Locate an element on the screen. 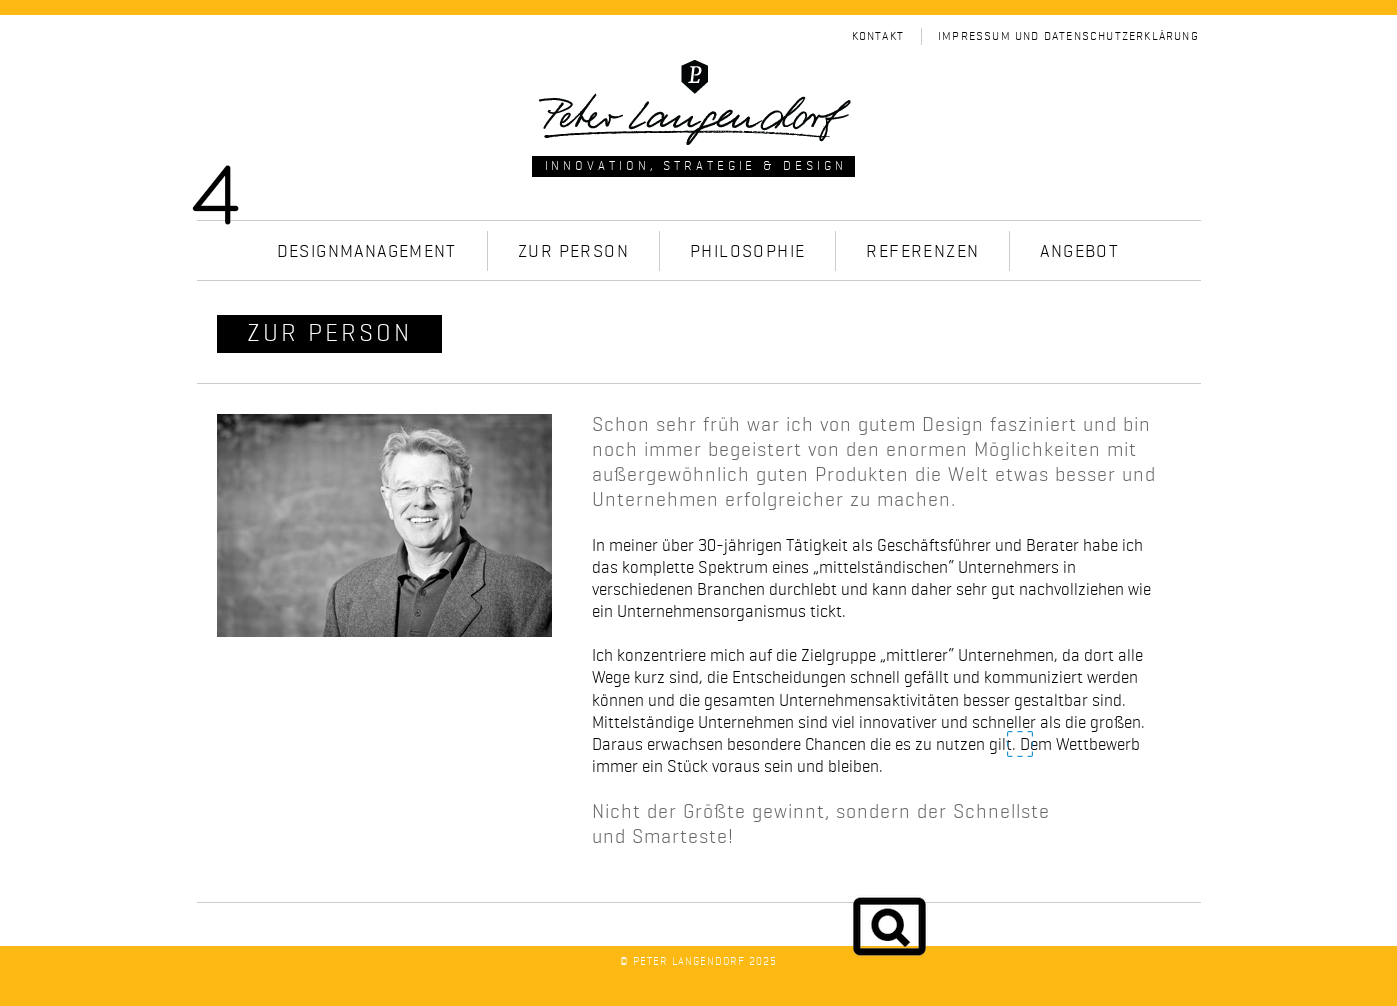  select an area or region is located at coordinates (1020, 744).